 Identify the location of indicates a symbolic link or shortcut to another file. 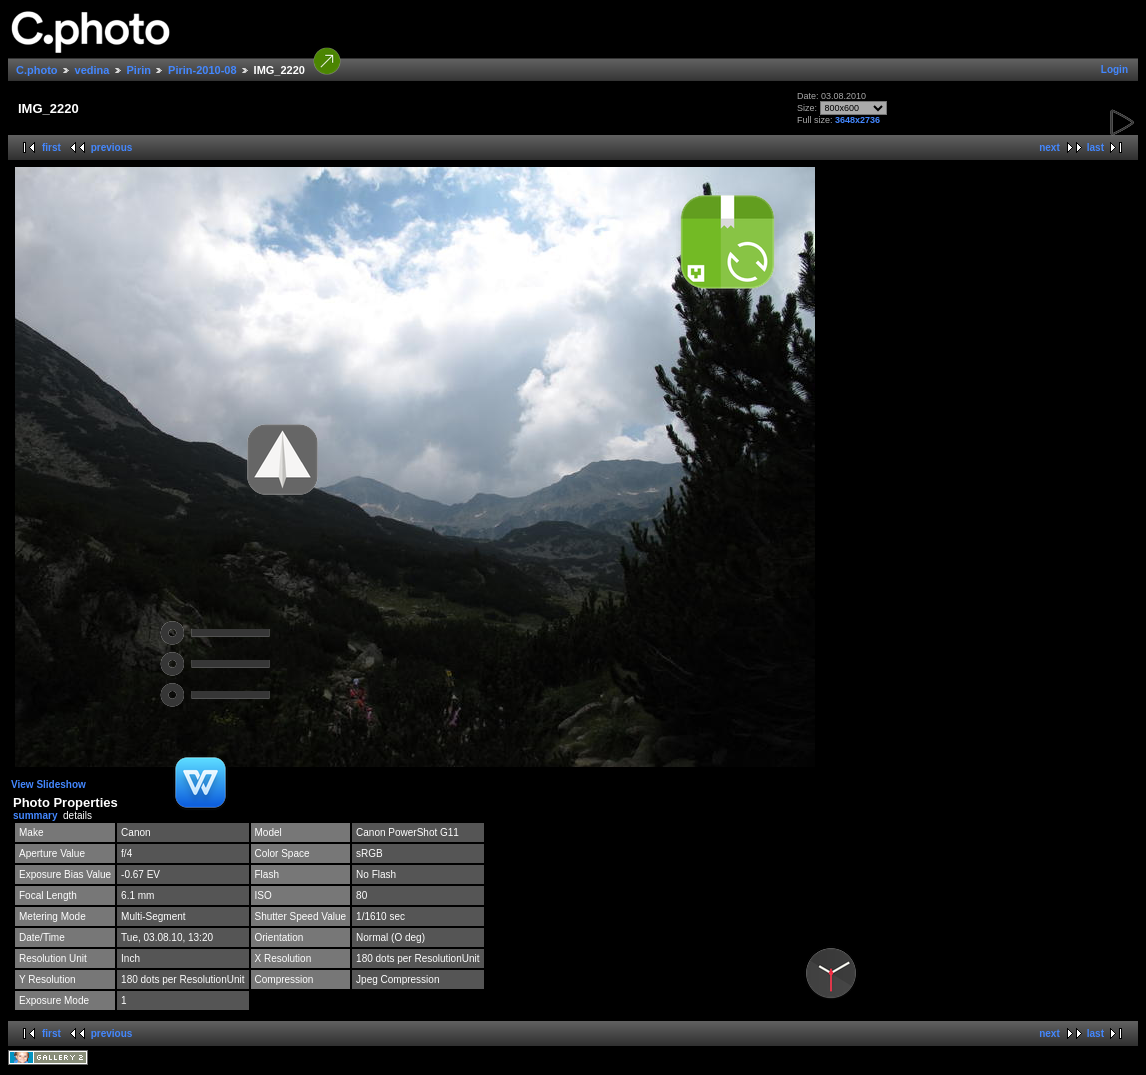
(327, 61).